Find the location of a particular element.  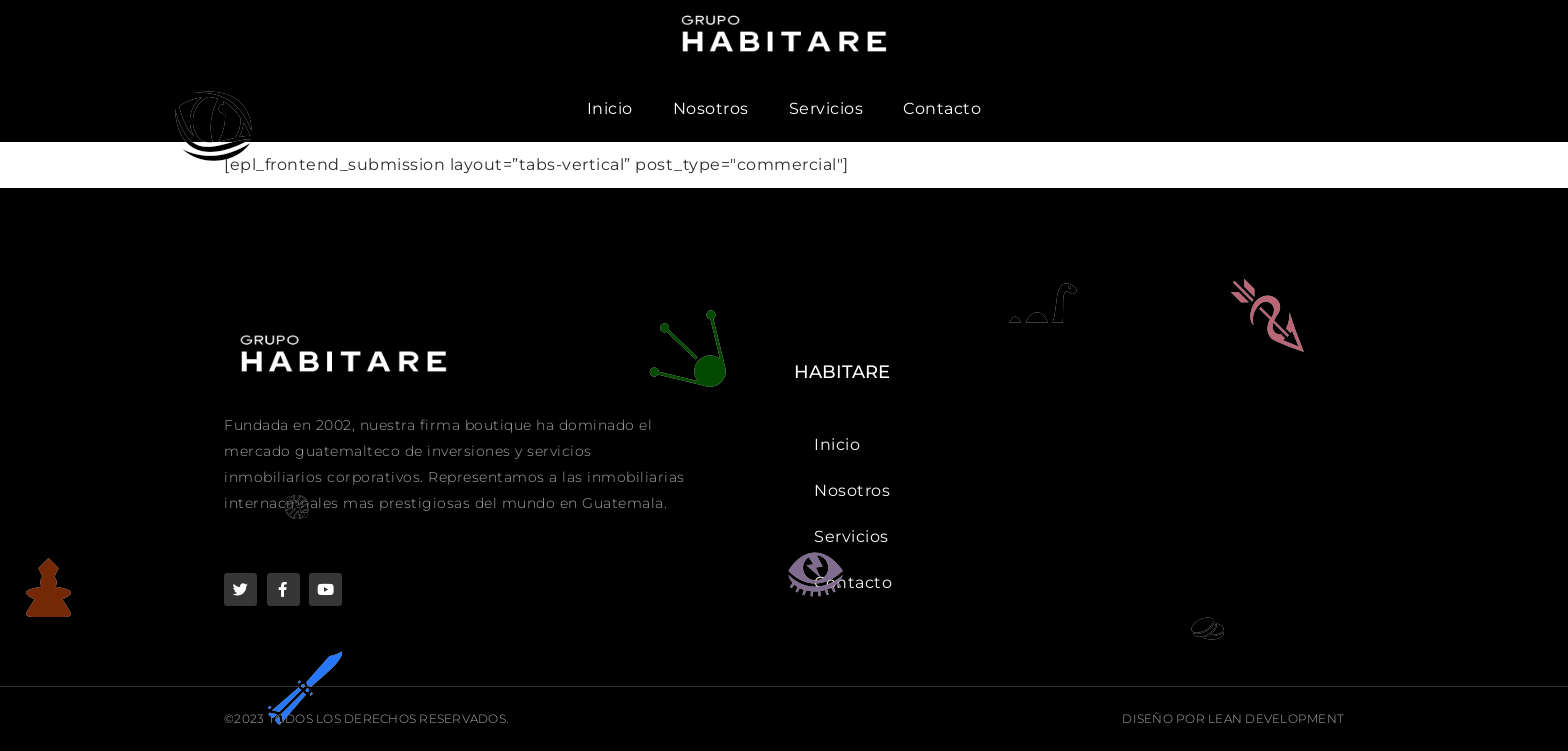

access space or satellite-related features is located at coordinates (688, 349).